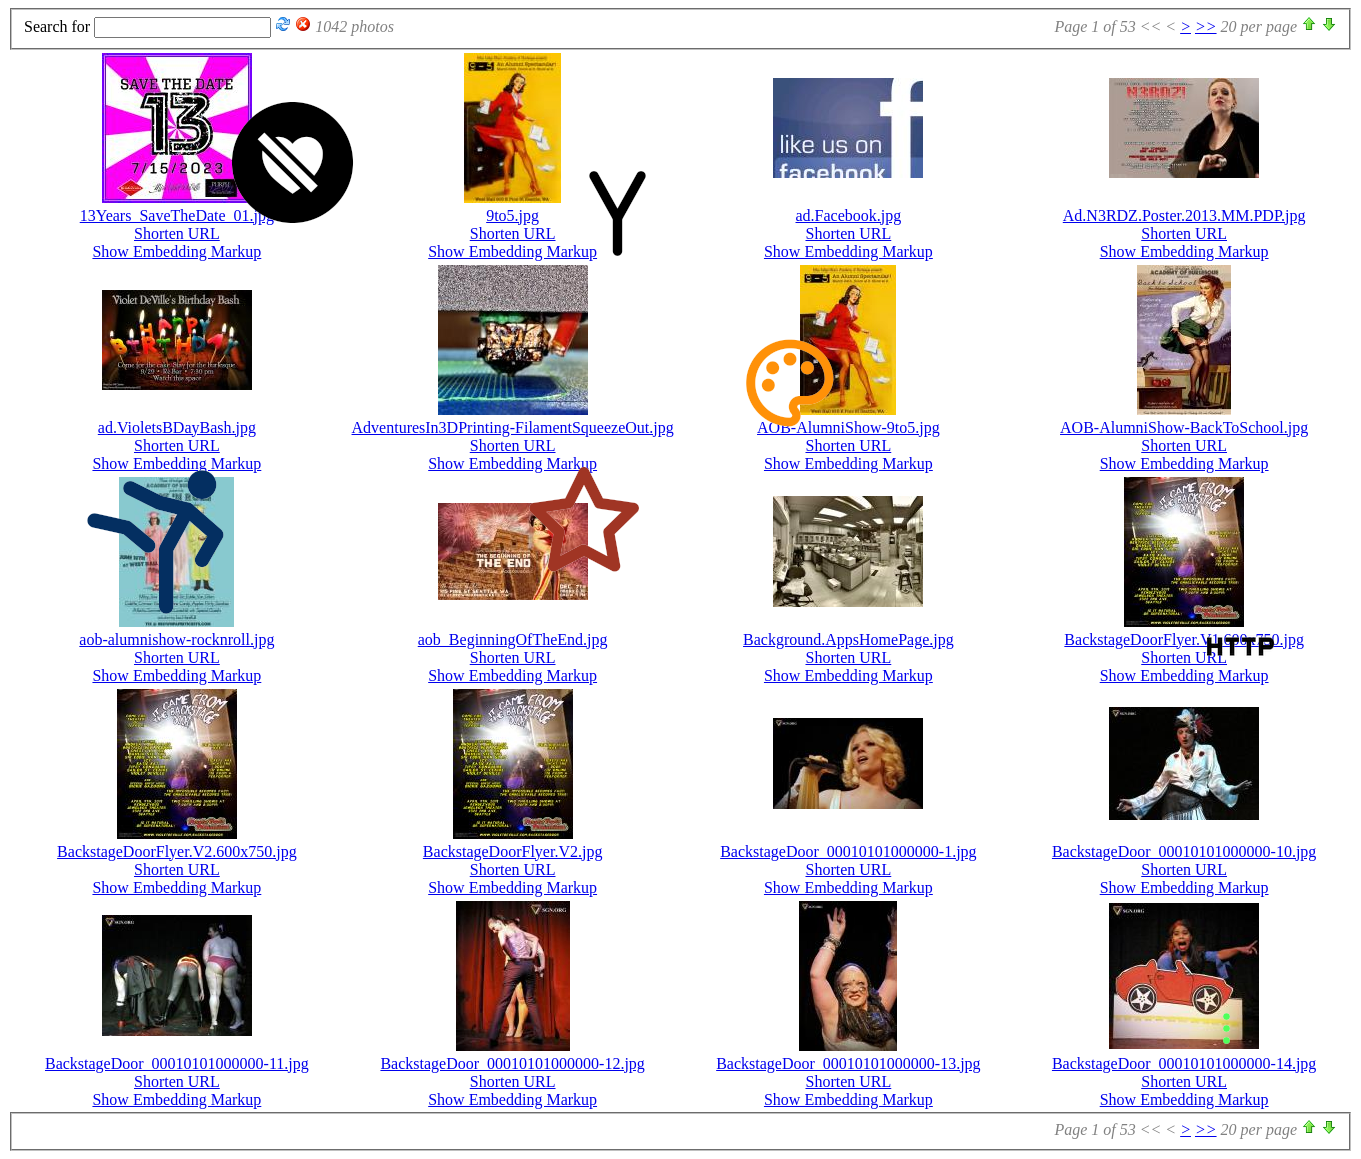 This screenshot has height=1159, width=1361. What do you see at coordinates (1240, 646) in the screenshot?
I see `indicates a web link or URL` at bounding box center [1240, 646].